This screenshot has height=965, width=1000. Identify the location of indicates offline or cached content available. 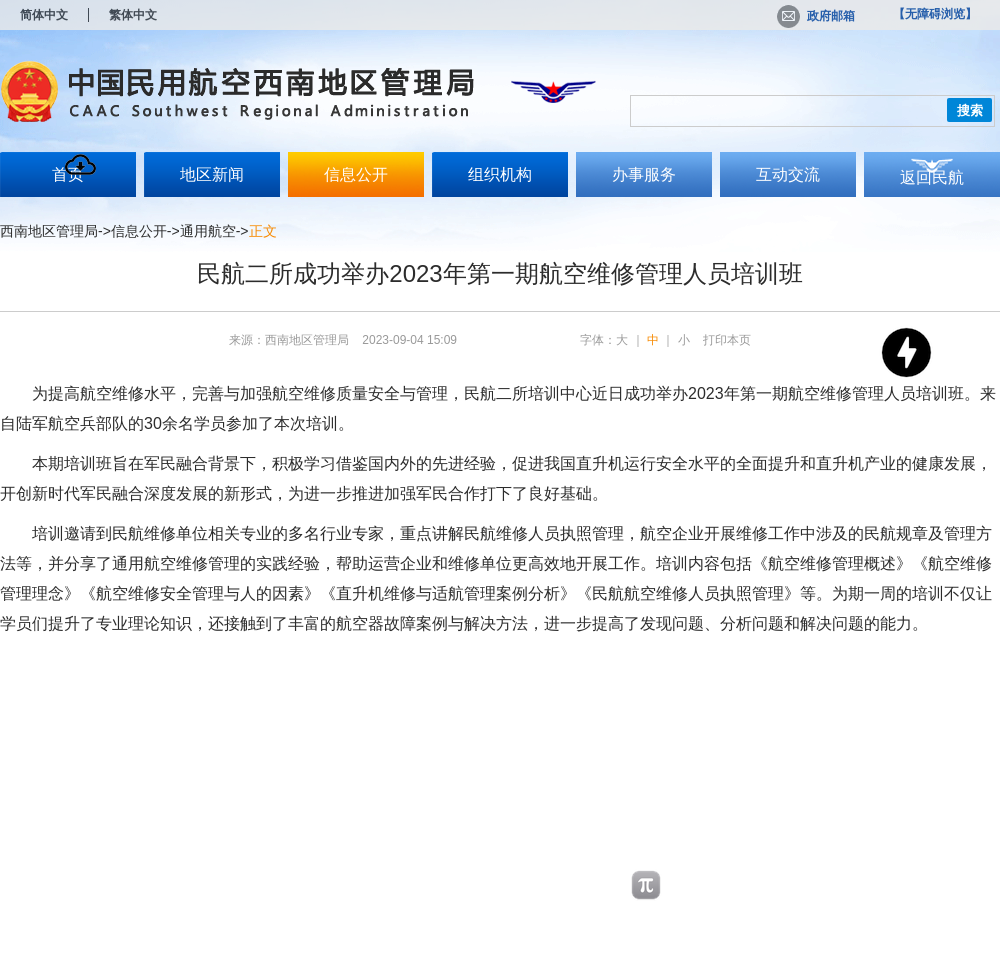
(906, 352).